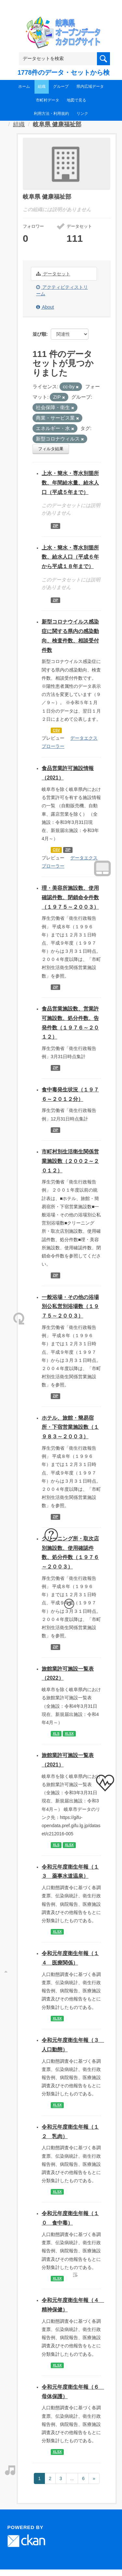 The height and width of the screenshot is (2576, 122). Describe the element at coordinates (60, 226) in the screenshot. I see `indicates a completed or successful action` at that location.